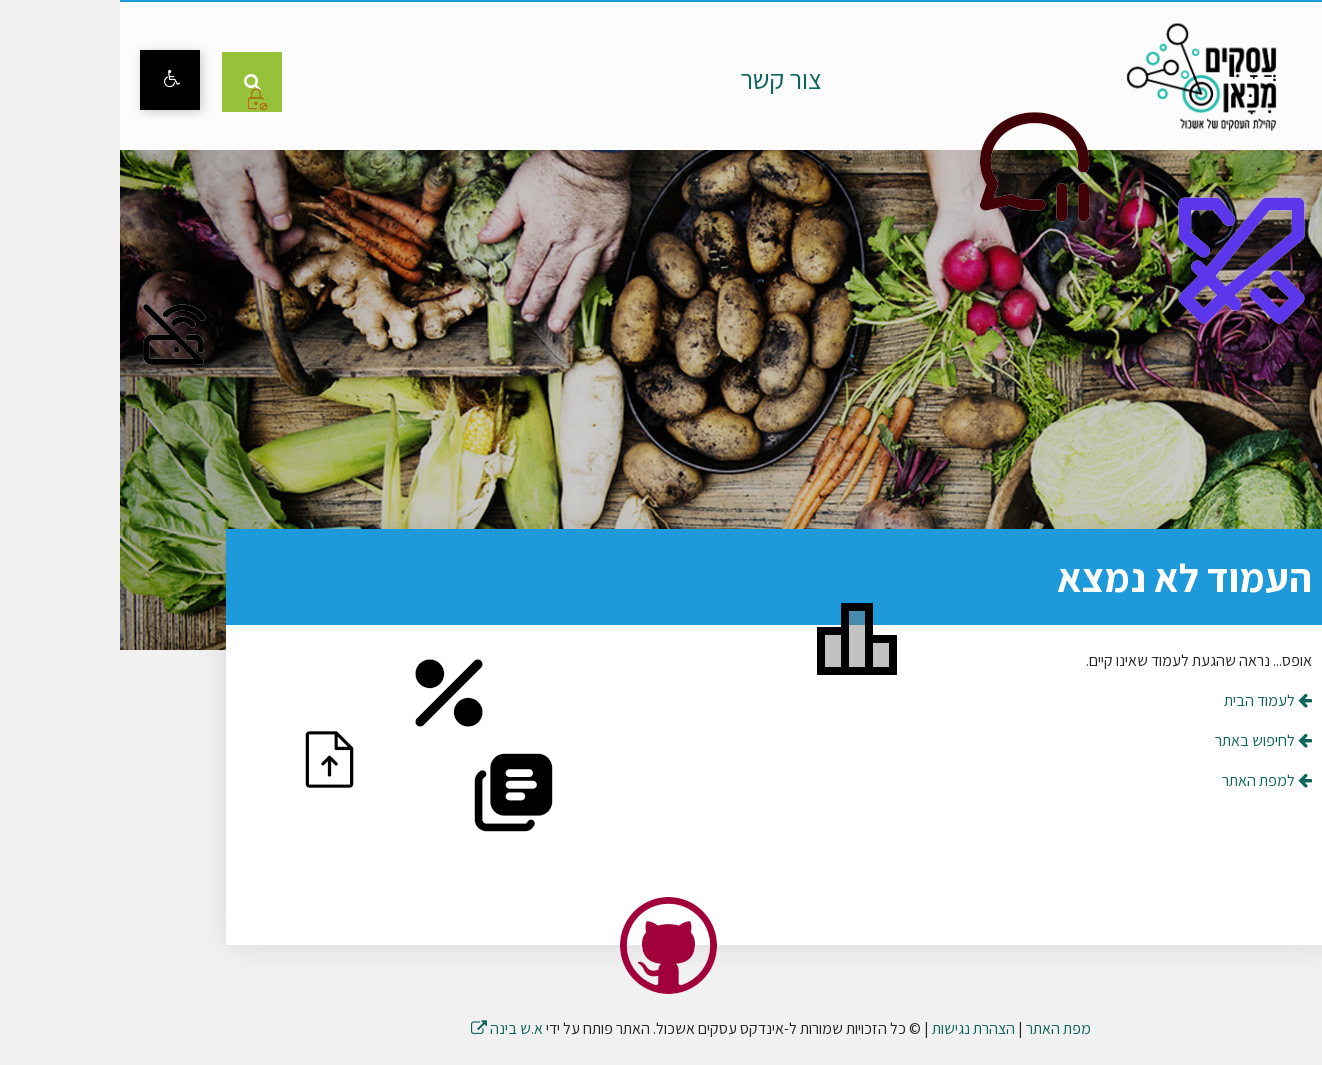 The height and width of the screenshot is (1065, 1322). I want to click on pause message notifications, so click(1034, 161).